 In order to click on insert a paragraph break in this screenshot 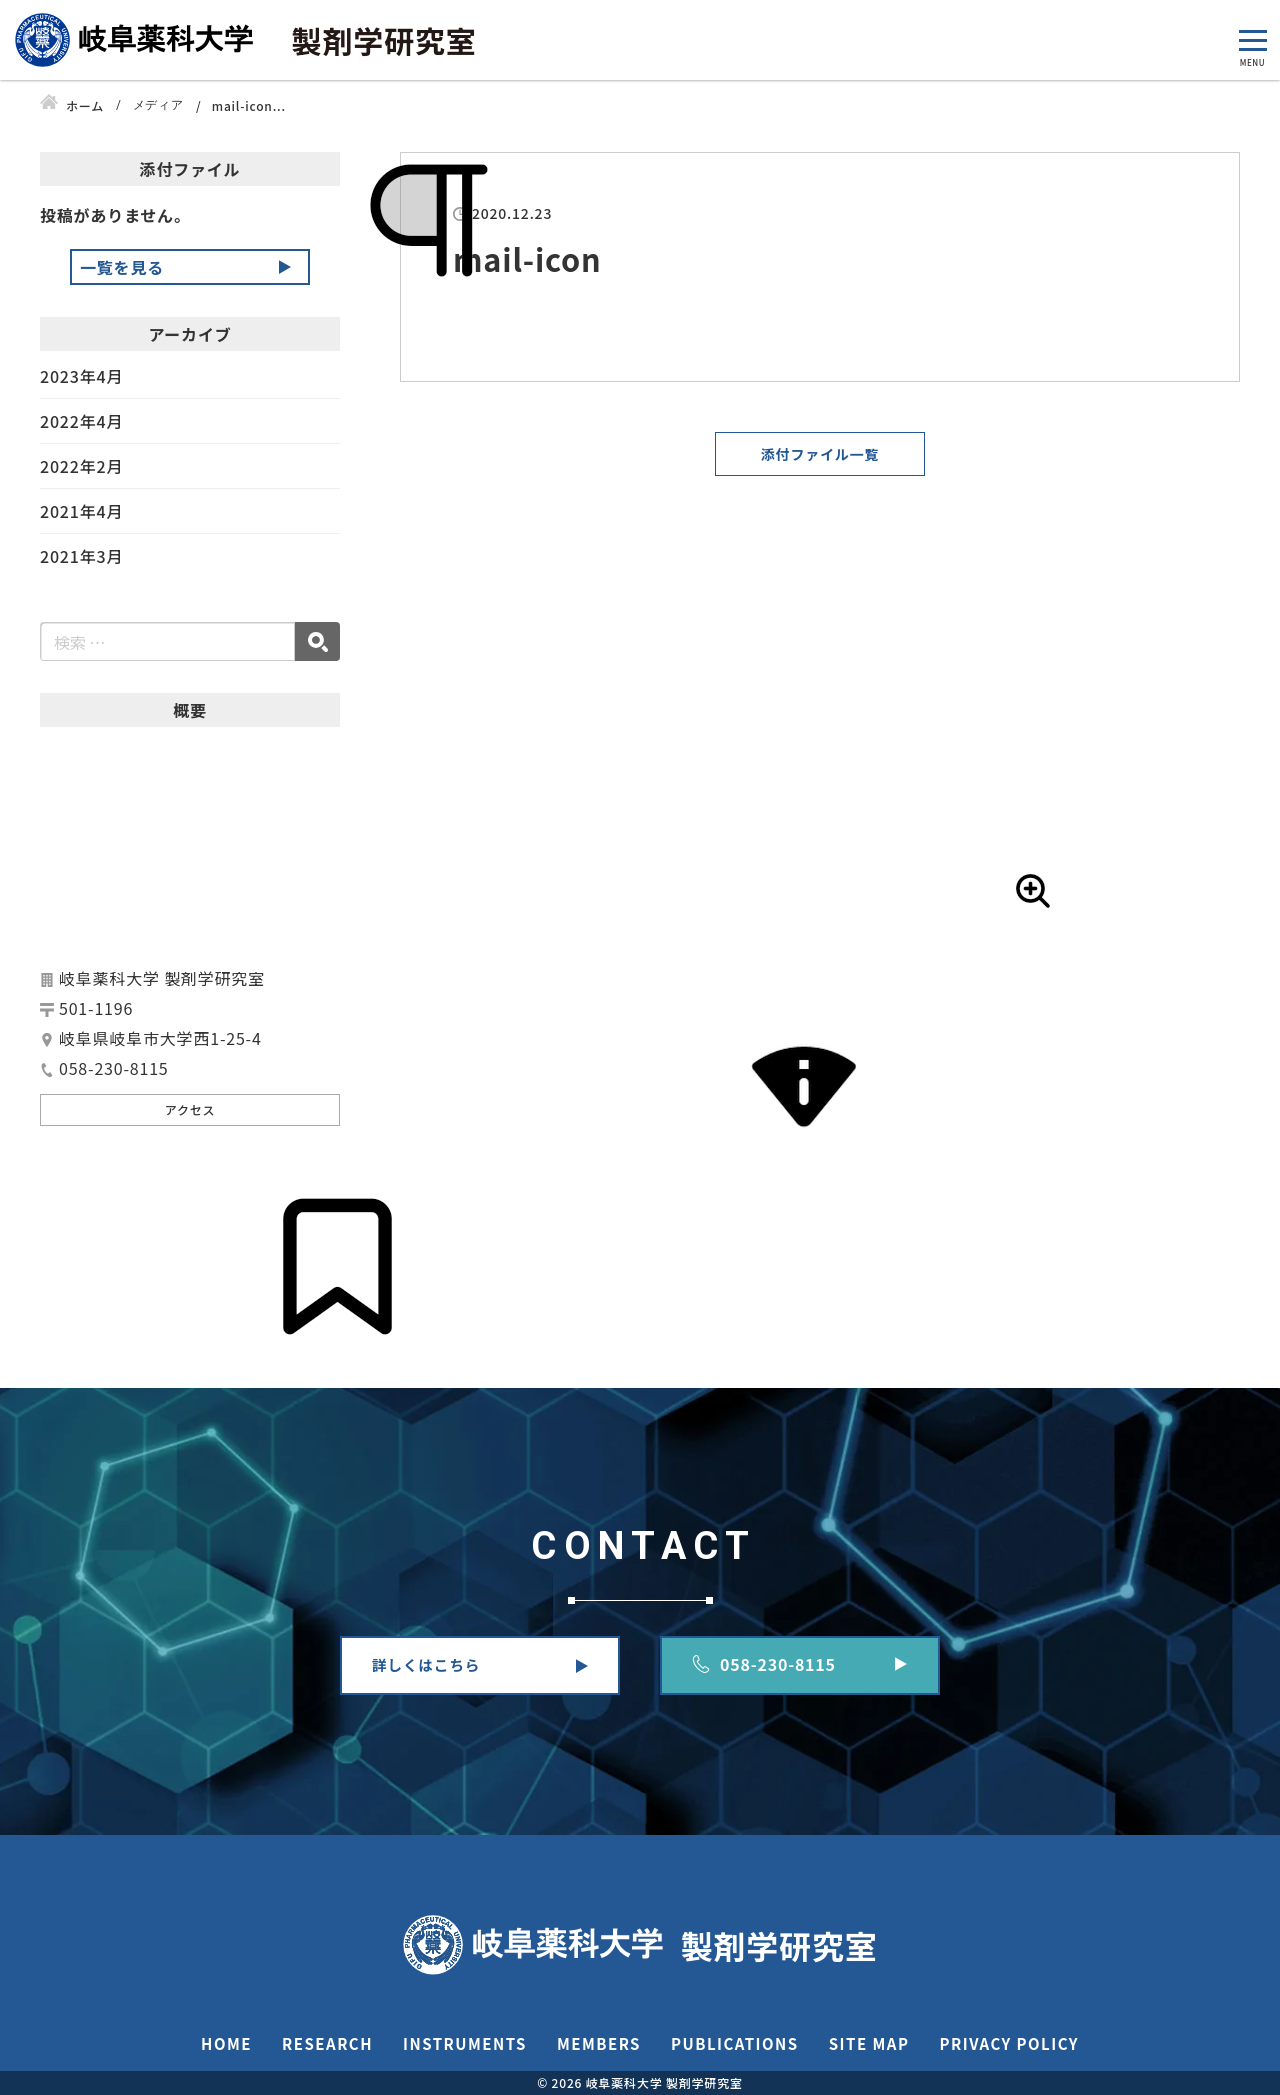, I will do `click(431, 220)`.